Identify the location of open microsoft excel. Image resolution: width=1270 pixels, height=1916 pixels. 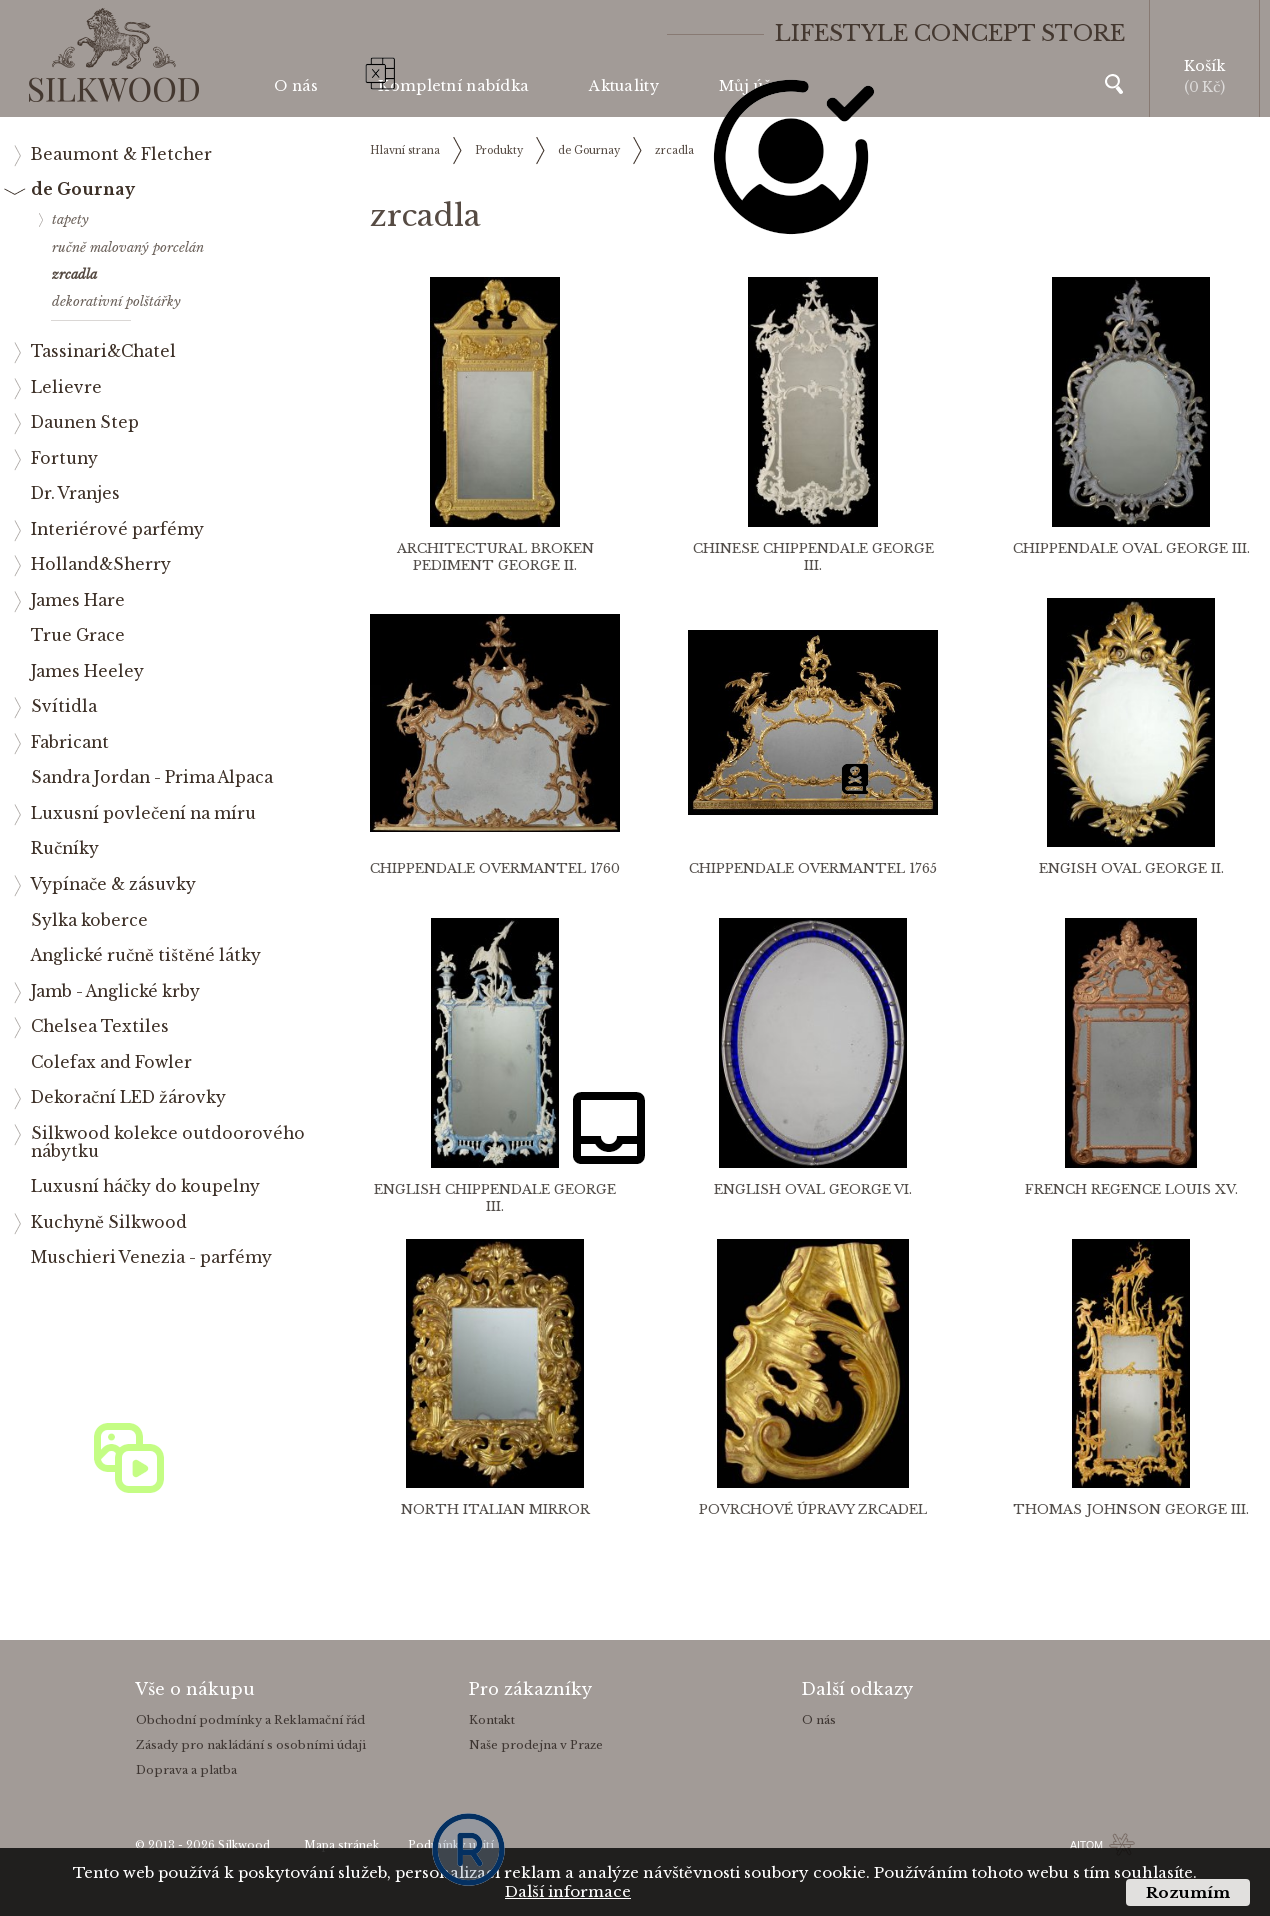
(381, 73).